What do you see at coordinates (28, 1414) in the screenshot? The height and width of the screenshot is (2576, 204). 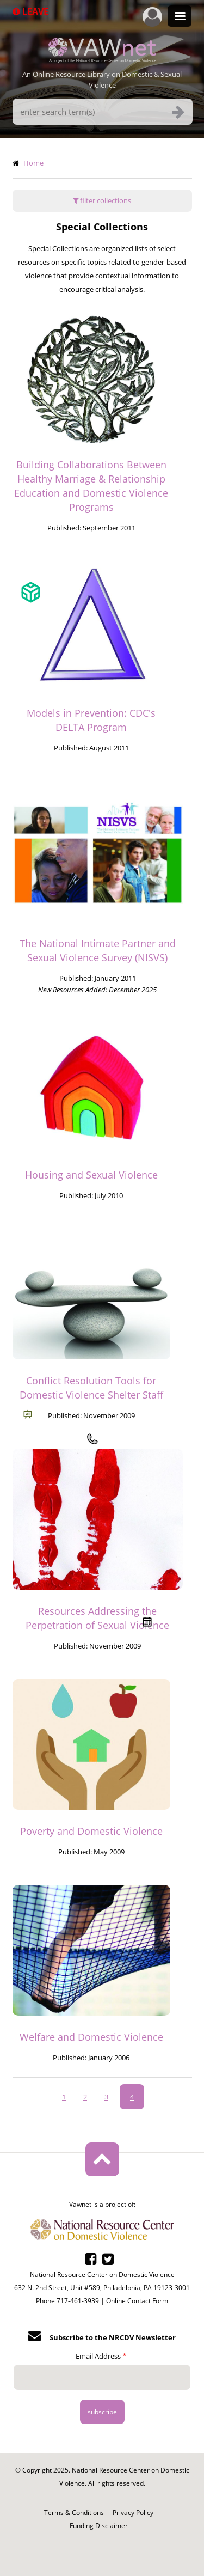 I see `view presentation with chart data` at bounding box center [28, 1414].